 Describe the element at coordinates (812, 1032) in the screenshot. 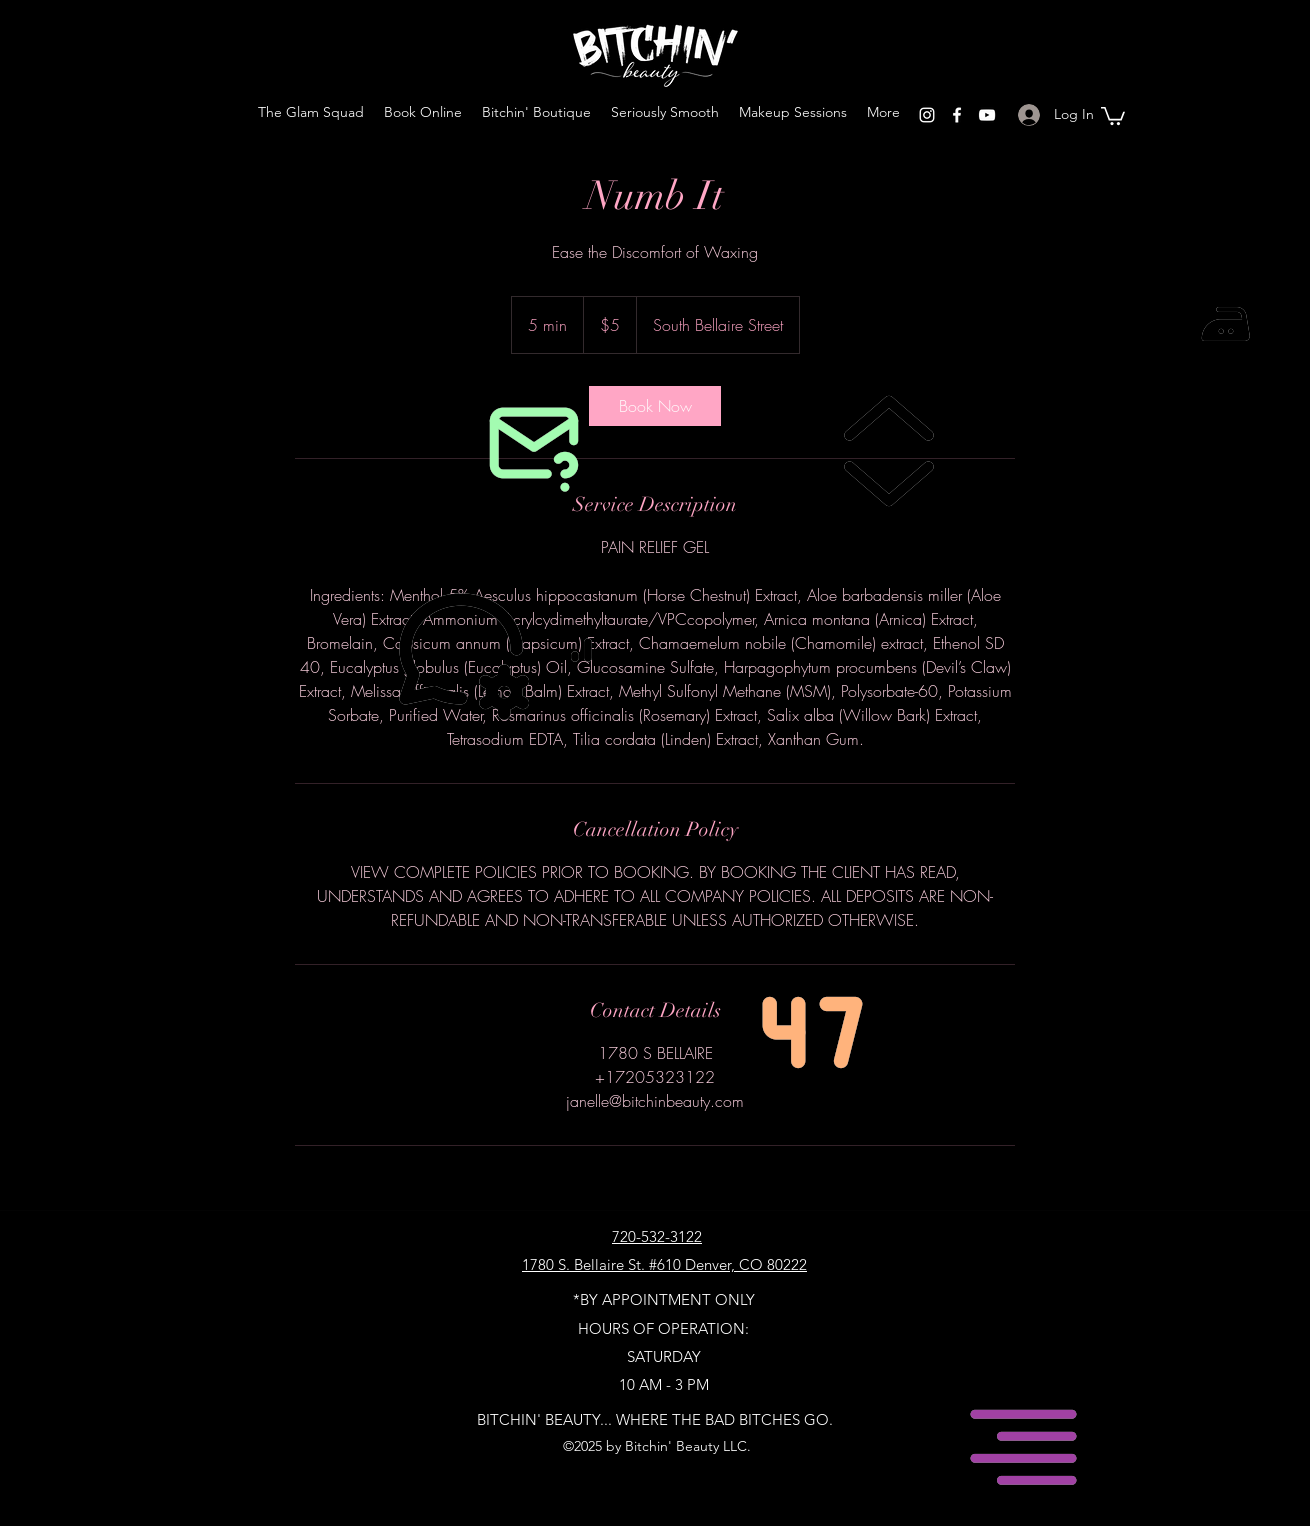

I see `indicates item number 47 in a list or sequence` at that location.